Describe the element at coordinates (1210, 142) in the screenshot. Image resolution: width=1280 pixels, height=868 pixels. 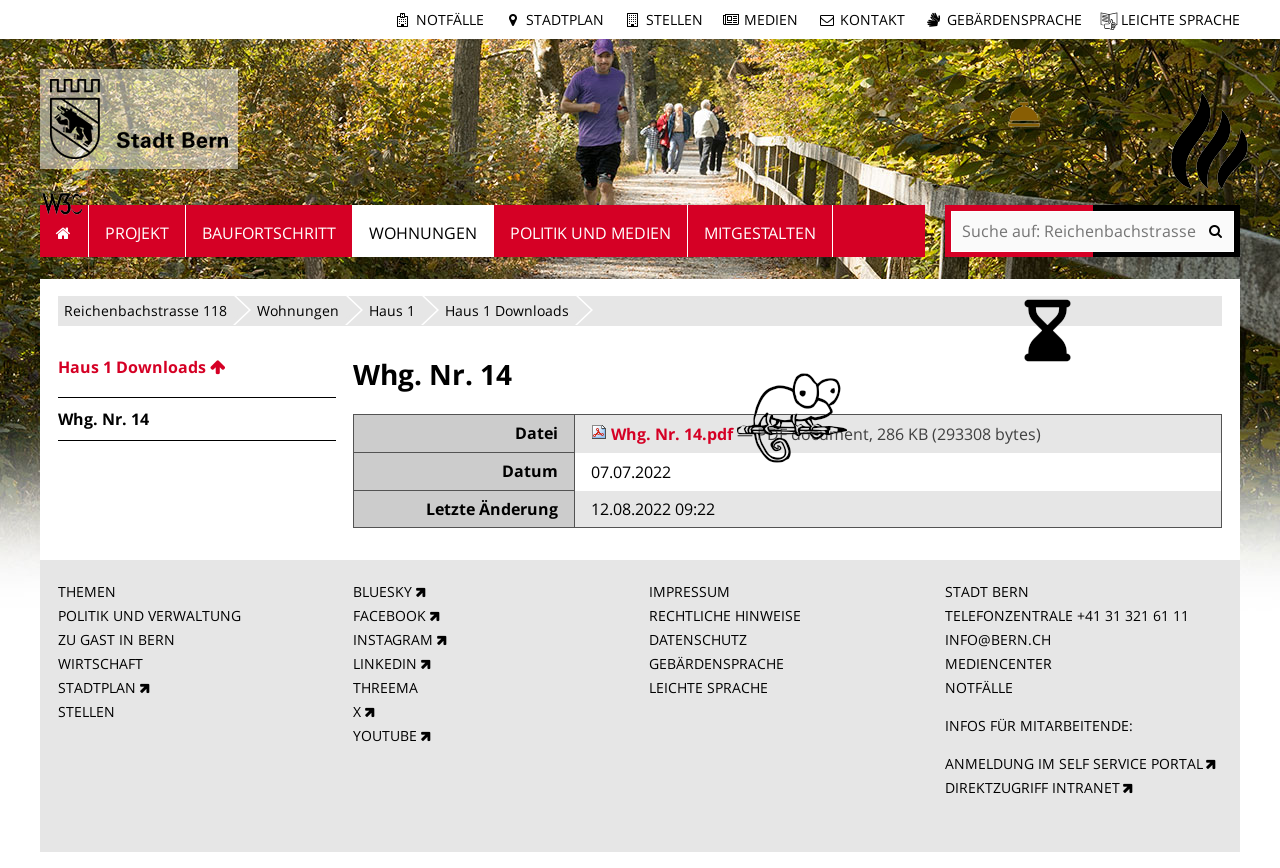
I see `indicates hot or trending content` at that location.